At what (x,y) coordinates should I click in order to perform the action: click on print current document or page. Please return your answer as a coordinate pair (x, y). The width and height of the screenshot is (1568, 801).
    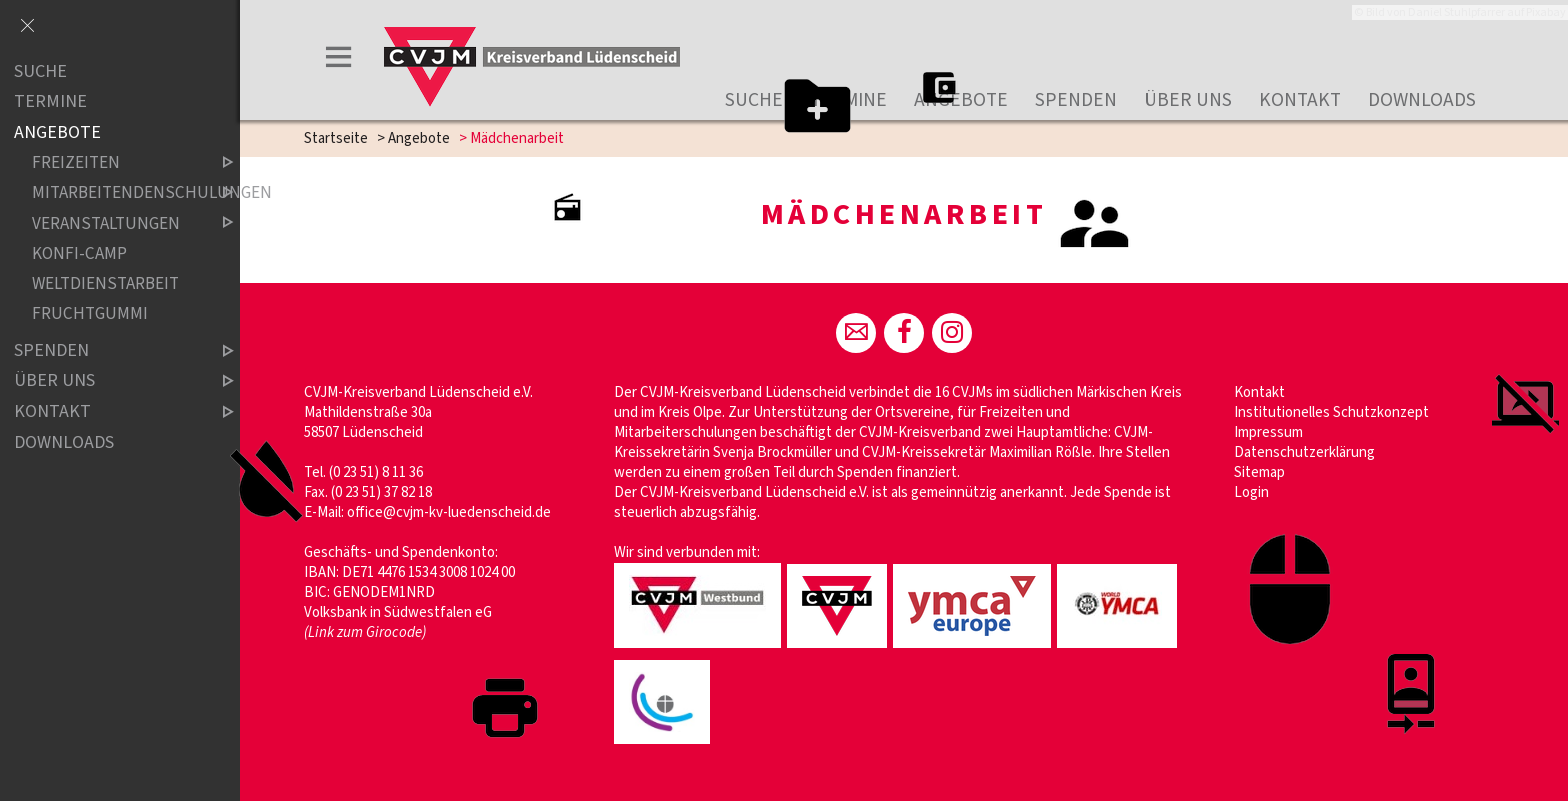
    Looking at the image, I should click on (505, 708).